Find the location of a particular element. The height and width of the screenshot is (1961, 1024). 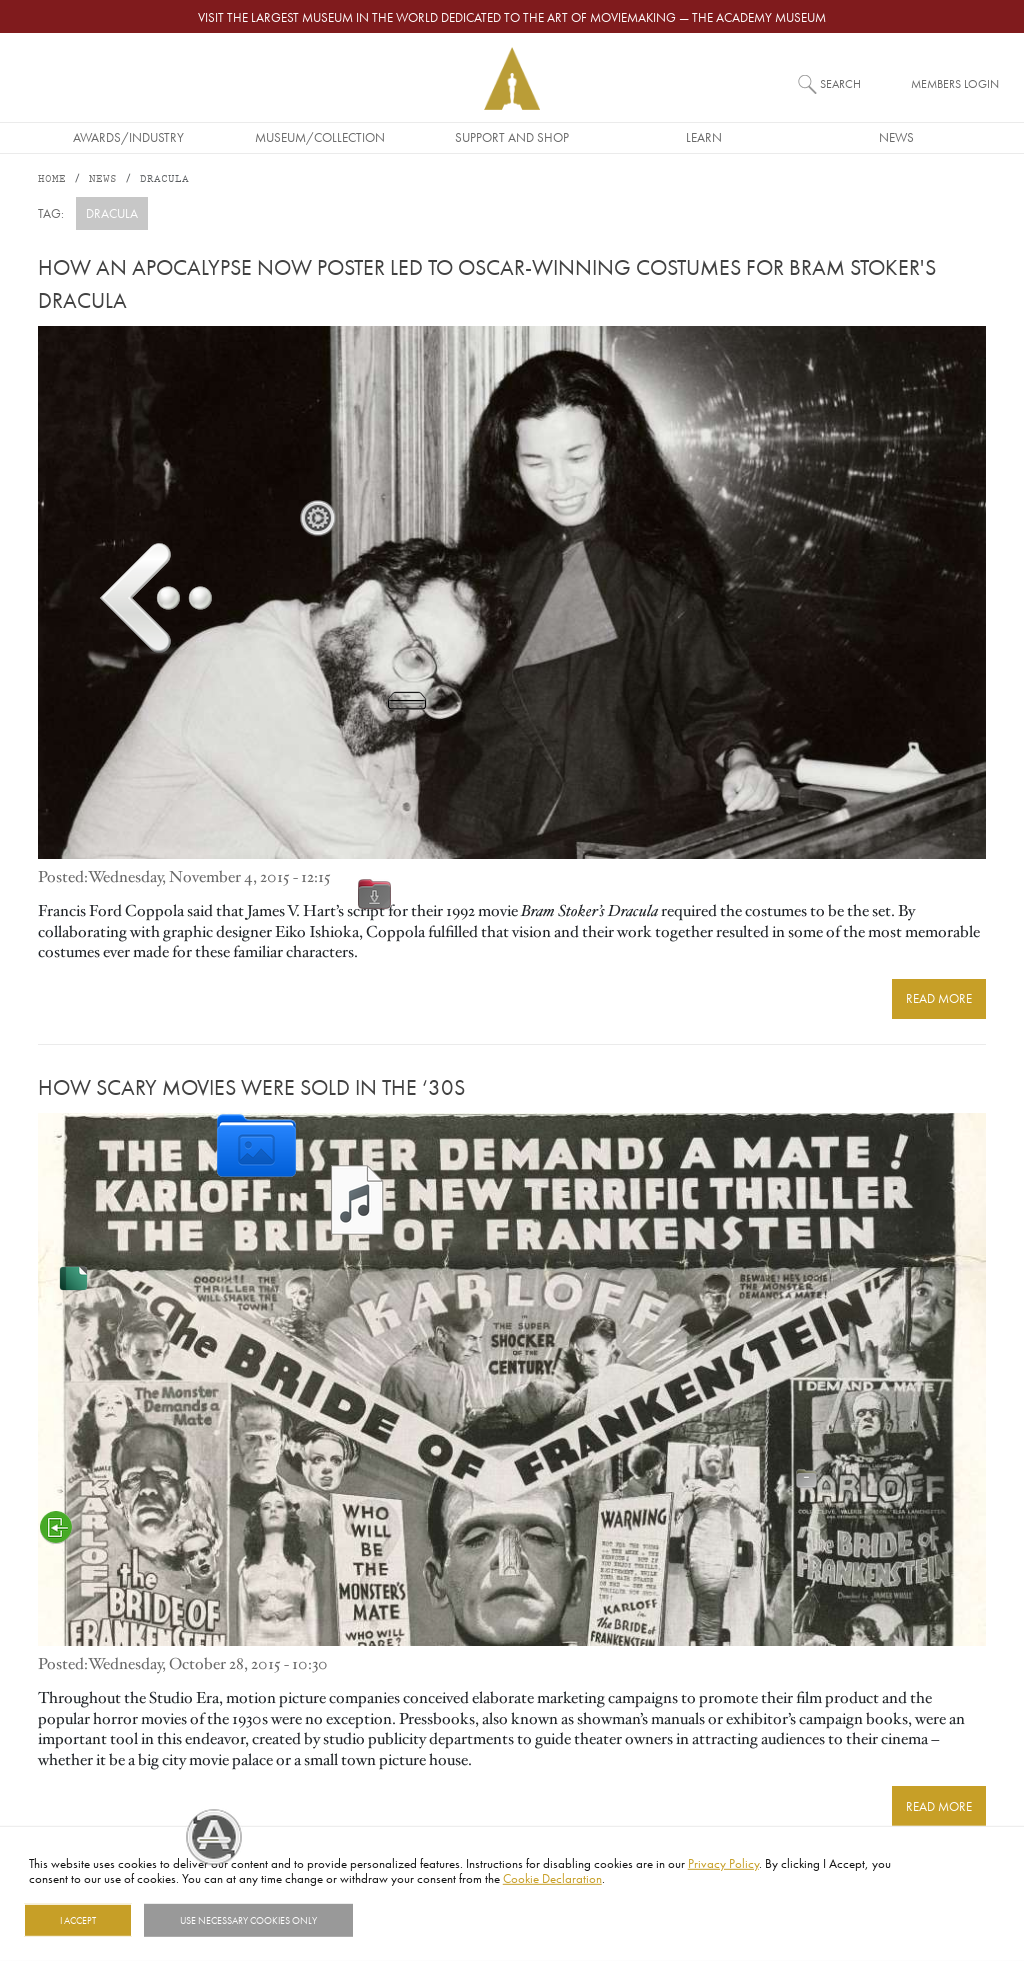

open settings or properties panel is located at coordinates (318, 518).